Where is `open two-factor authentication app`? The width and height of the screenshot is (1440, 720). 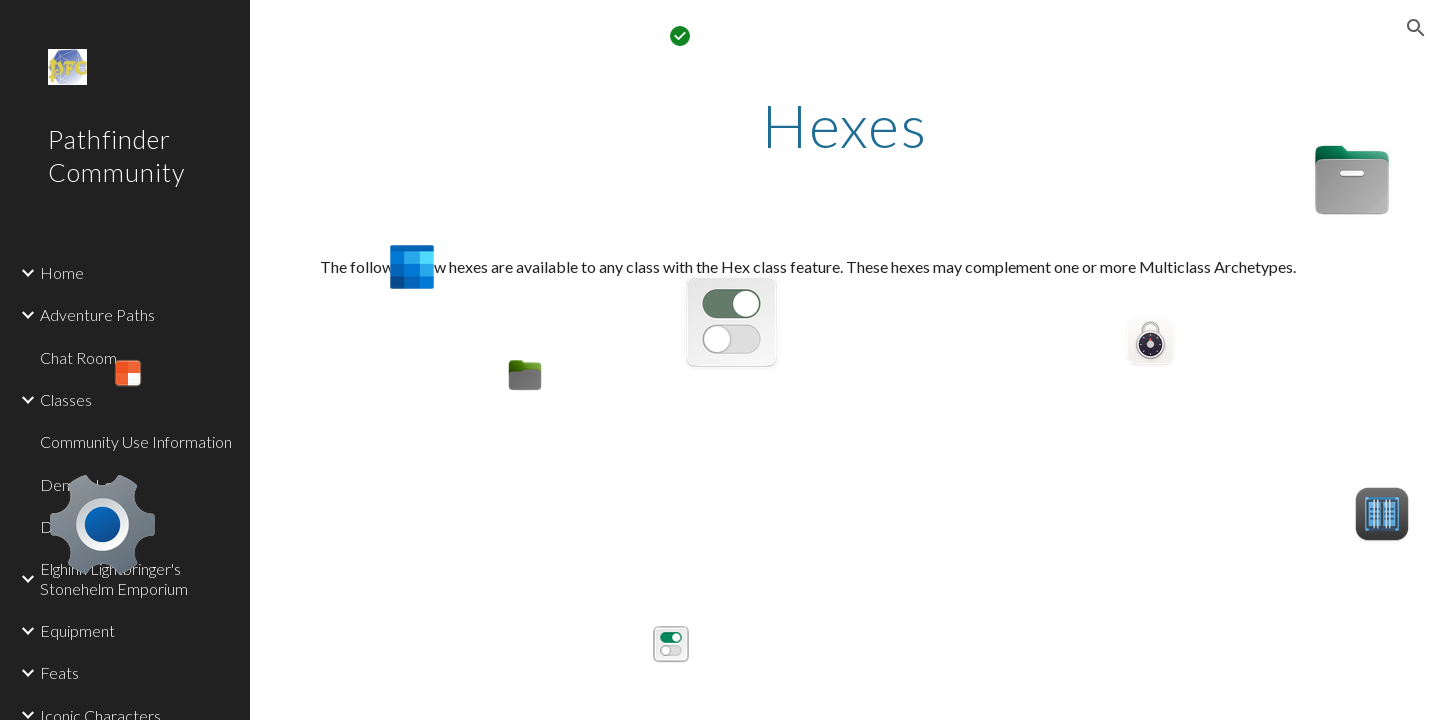 open two-factor authentication app is located at coordinates (1150, 340).